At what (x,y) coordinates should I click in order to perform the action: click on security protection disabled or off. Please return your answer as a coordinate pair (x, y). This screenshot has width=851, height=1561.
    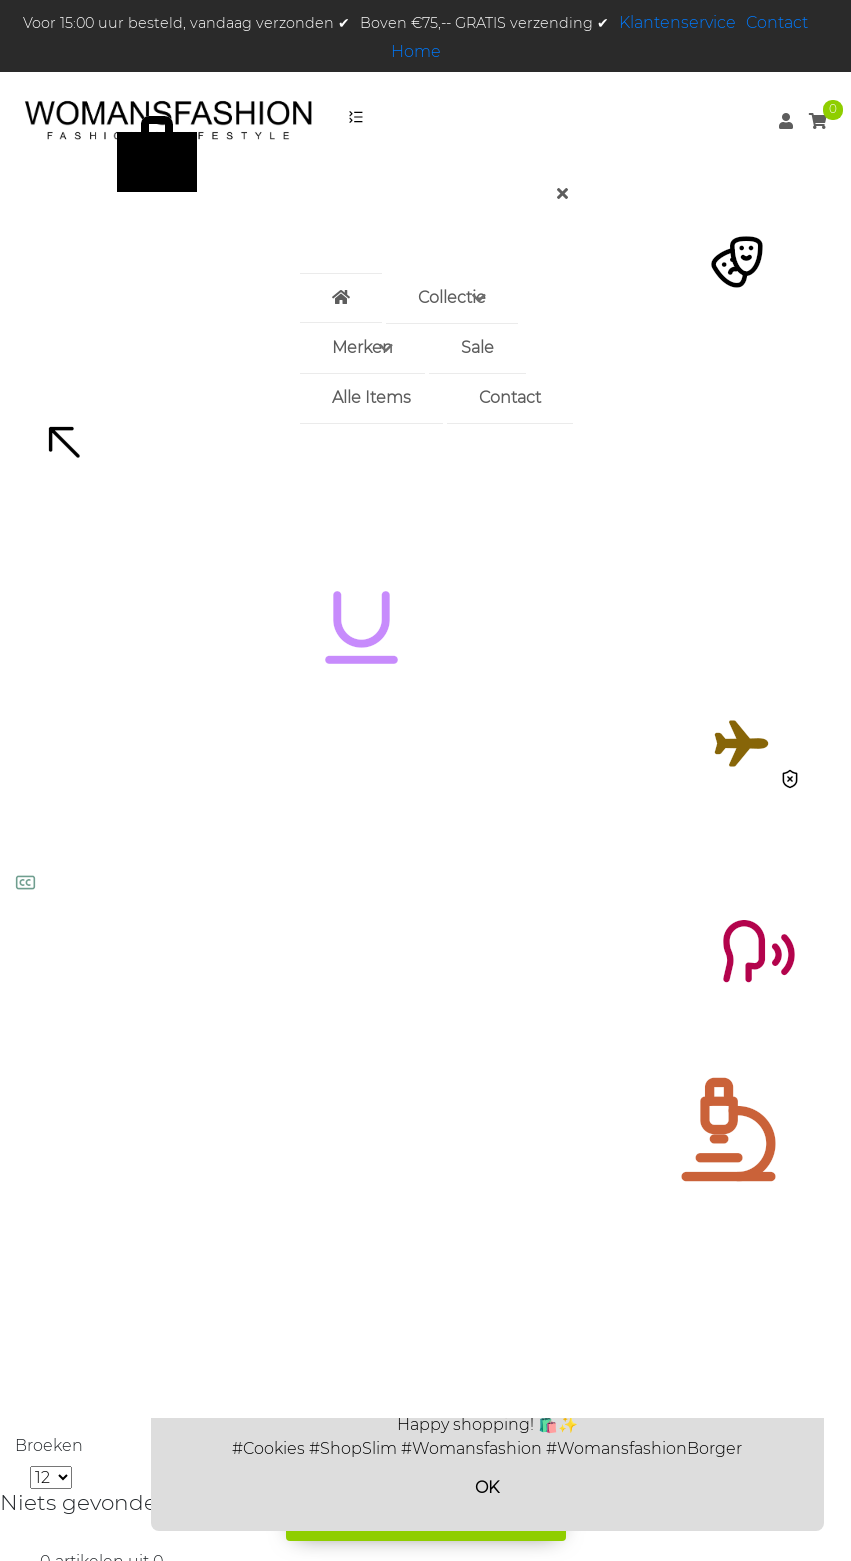
    Looking at the image, I should click on (790, 779).